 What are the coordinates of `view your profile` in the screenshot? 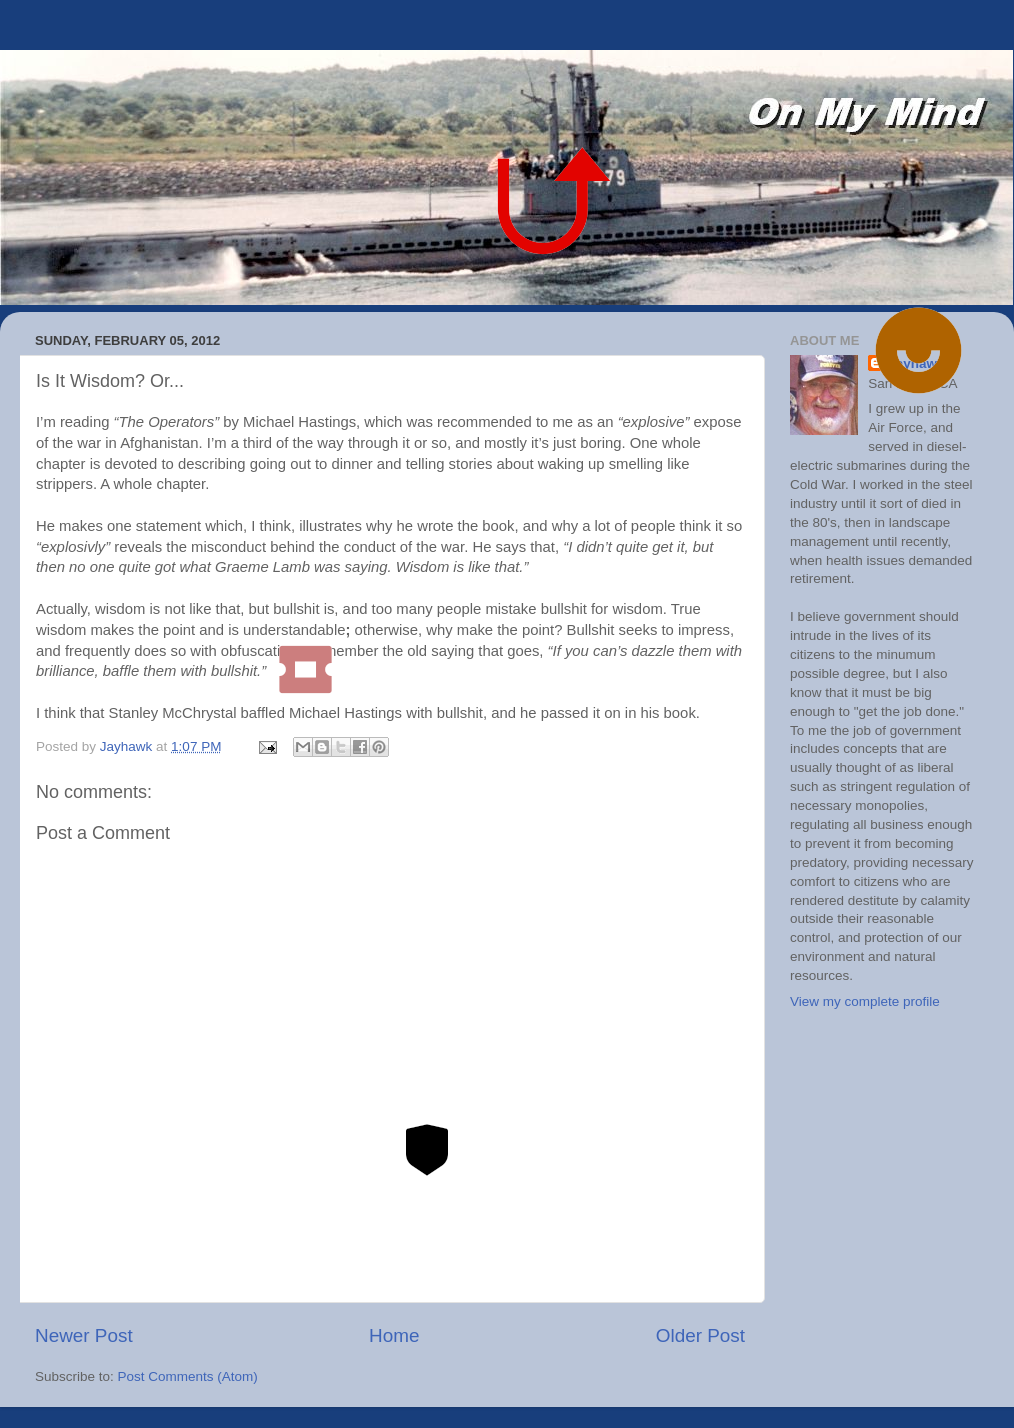 It's located at (918, 350).